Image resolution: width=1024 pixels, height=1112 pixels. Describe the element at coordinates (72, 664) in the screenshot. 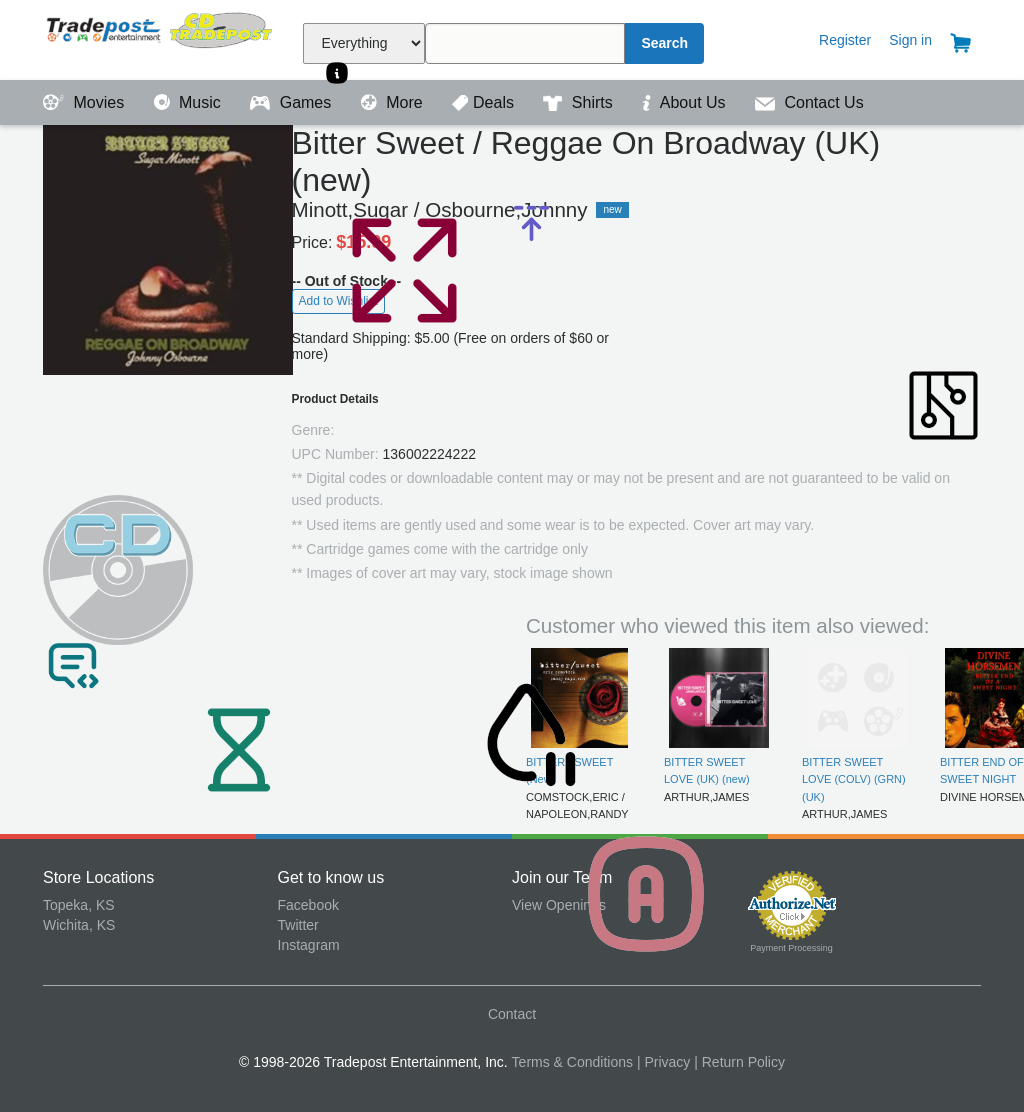

I see `view code snippets in messages` at that location.